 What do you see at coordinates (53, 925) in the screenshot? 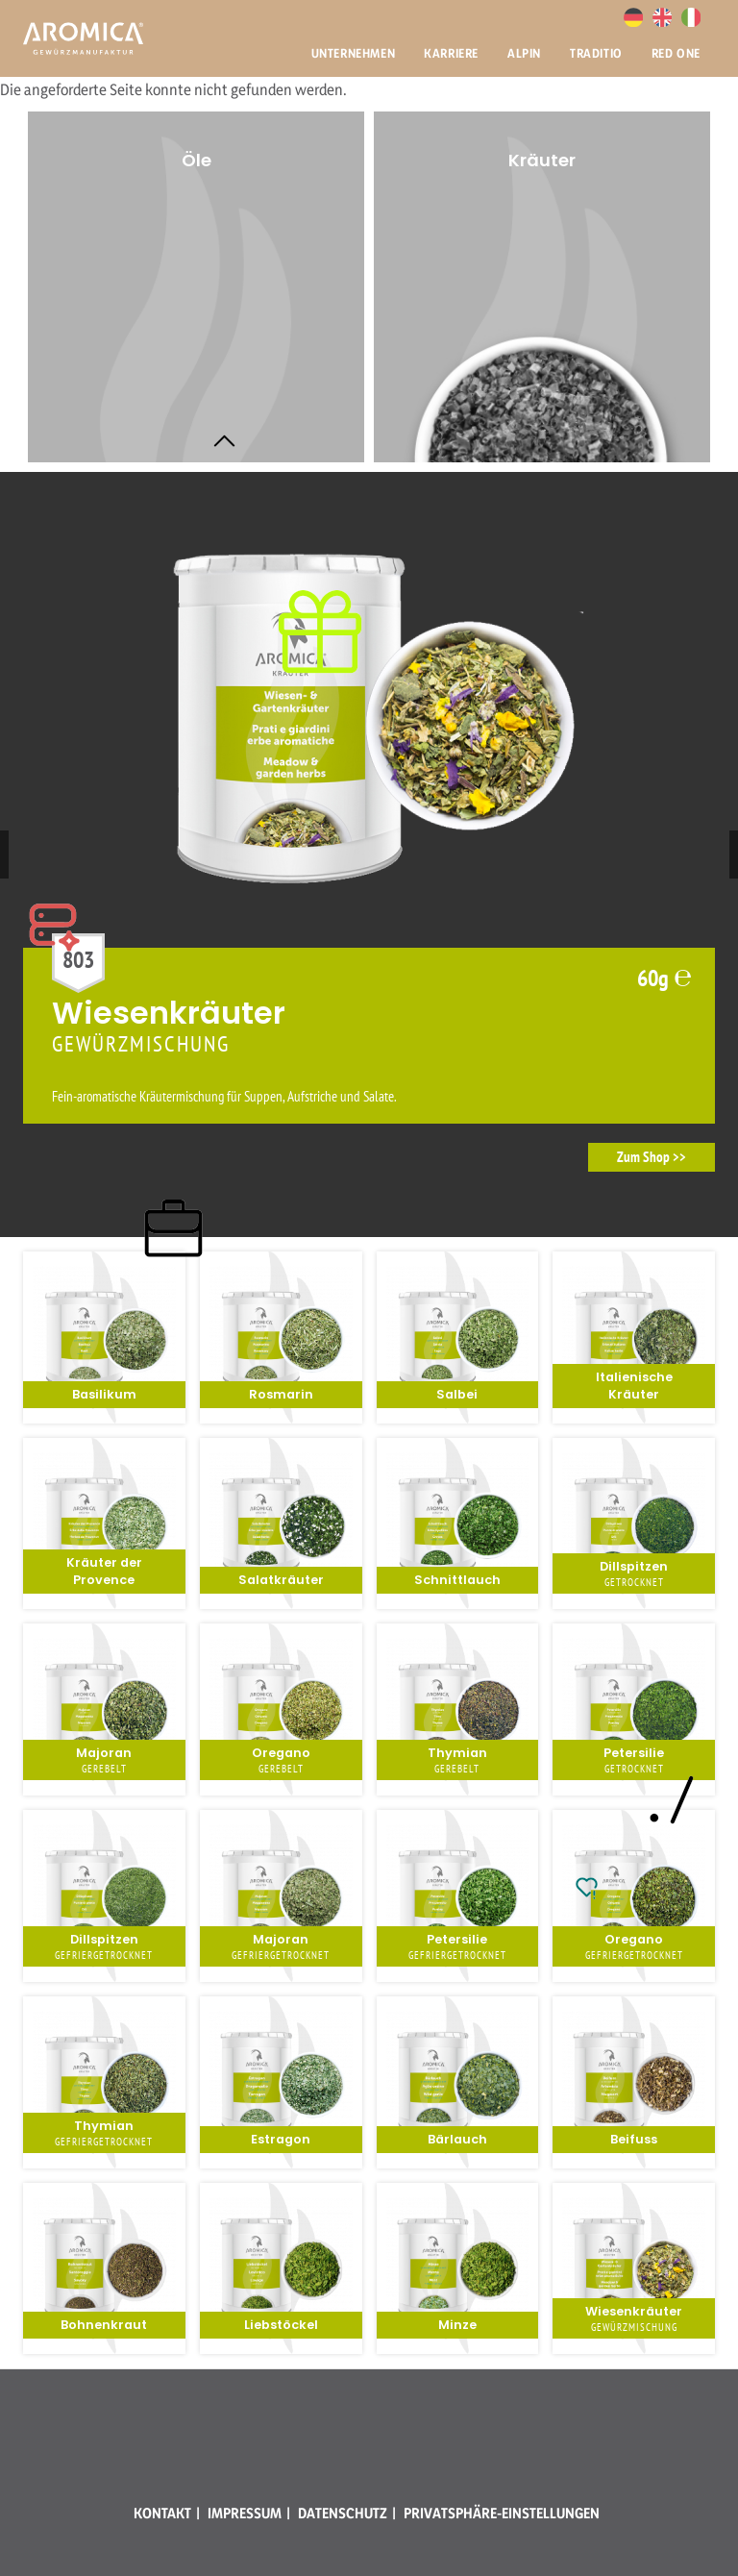
I see `access AI-powered server features` at bounding box center [53, 925].